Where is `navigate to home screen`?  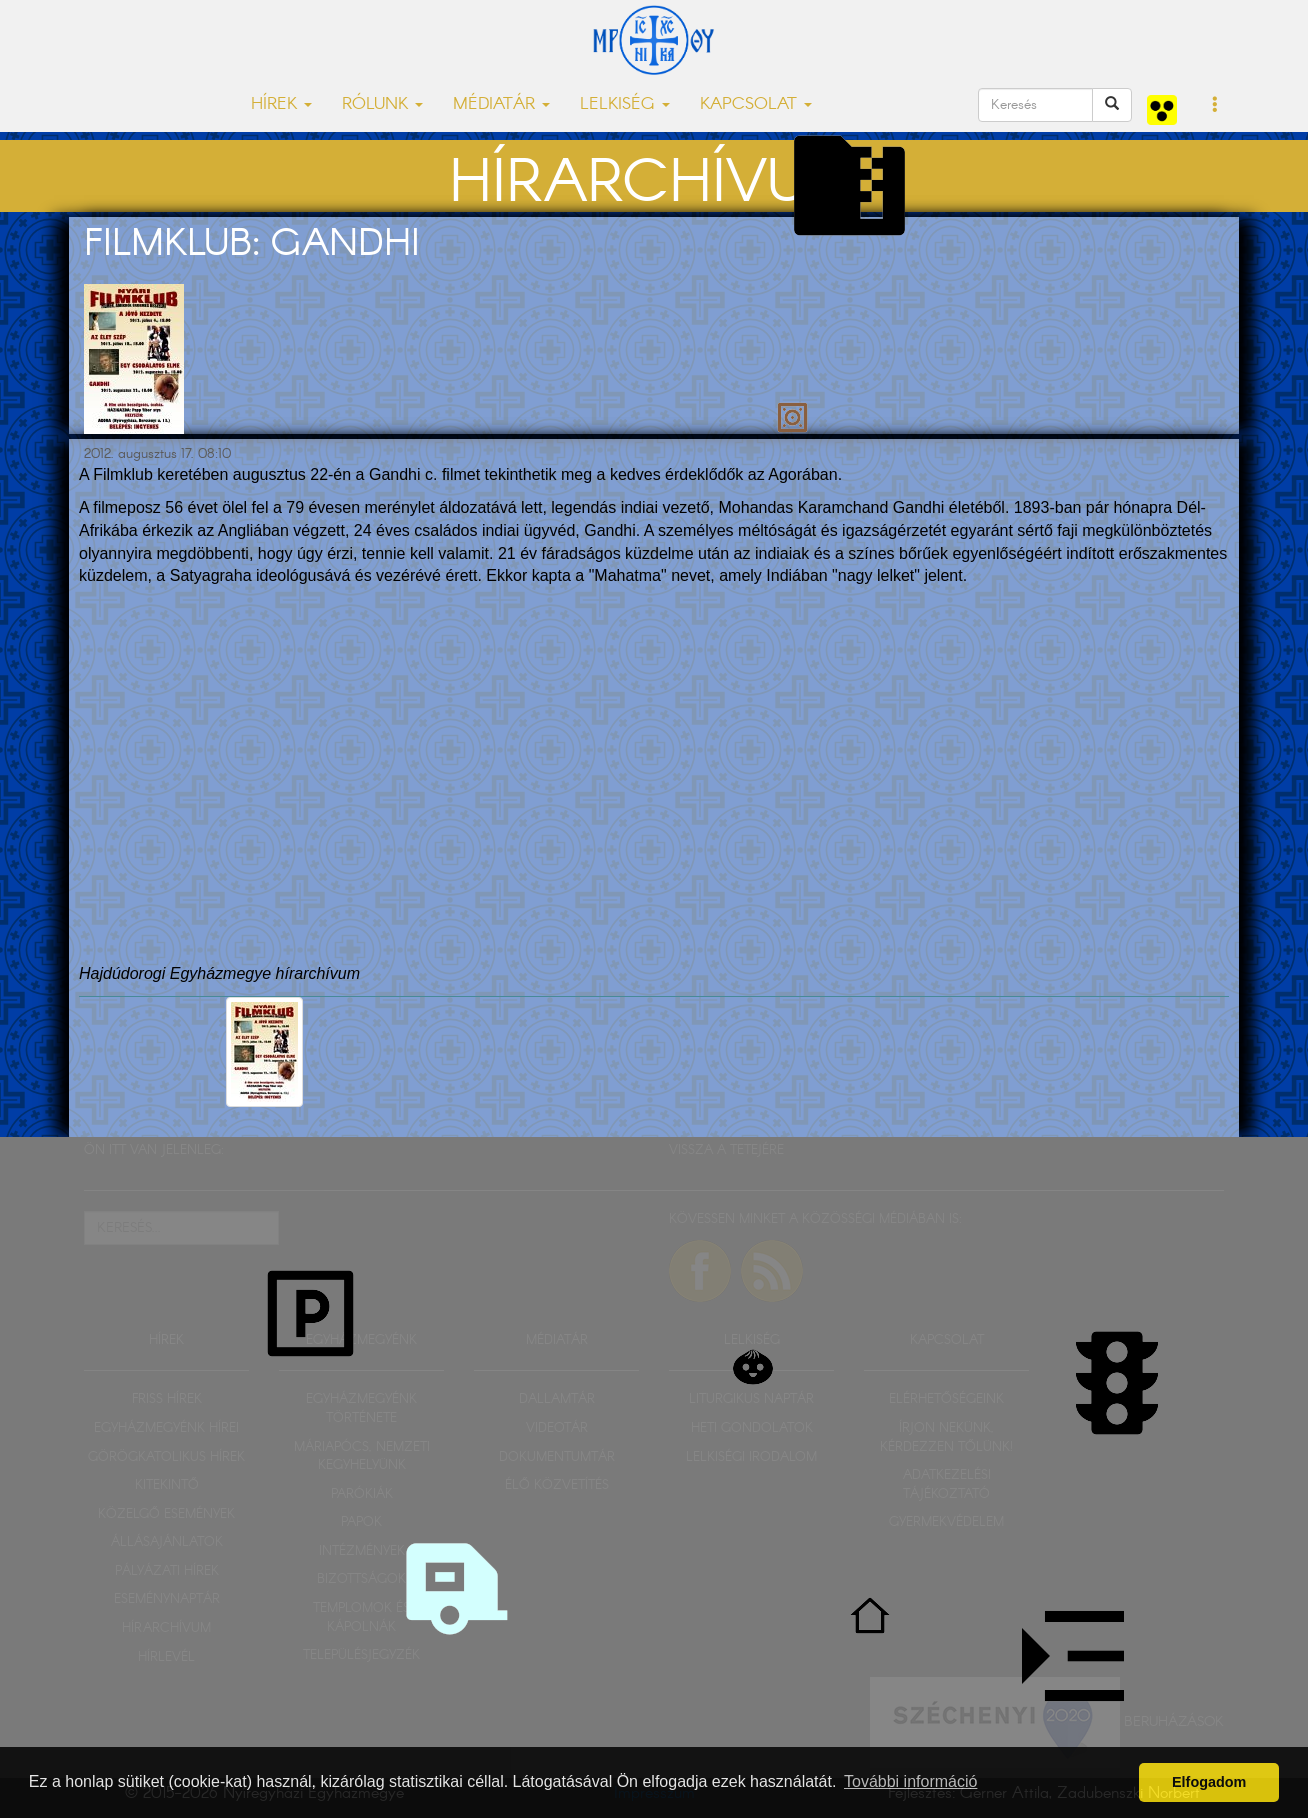
navigate to home screen is located at coordinates (870, 1617).